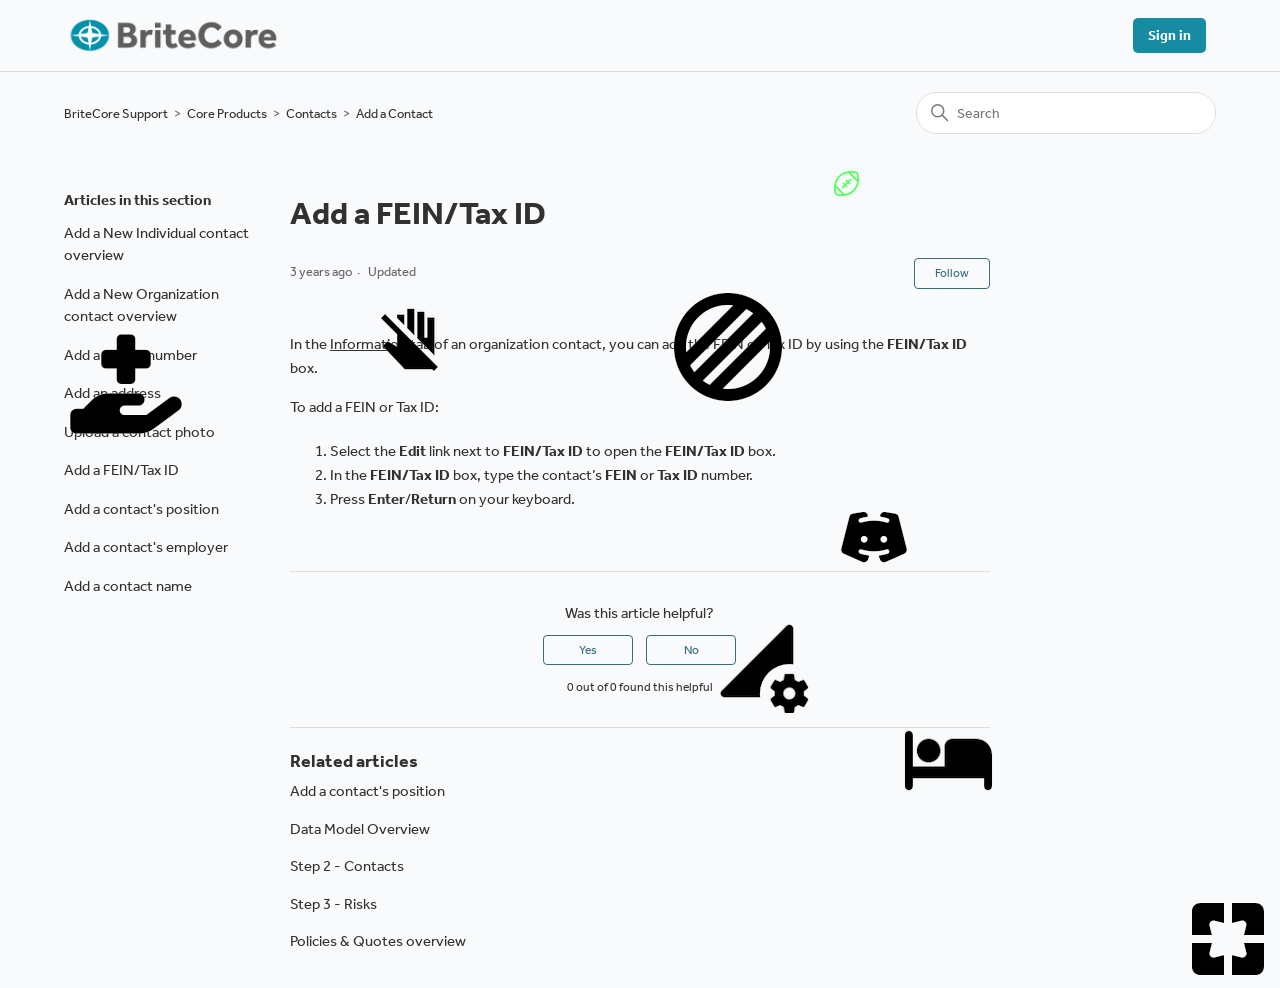 Image resolution: width=1280 pixels, height=988 pixels. What do you see at coordinates (411, 340) in the screenshot?
I see `do not touch - indicates touchscreen disabled` at bounding box center [411, 340].